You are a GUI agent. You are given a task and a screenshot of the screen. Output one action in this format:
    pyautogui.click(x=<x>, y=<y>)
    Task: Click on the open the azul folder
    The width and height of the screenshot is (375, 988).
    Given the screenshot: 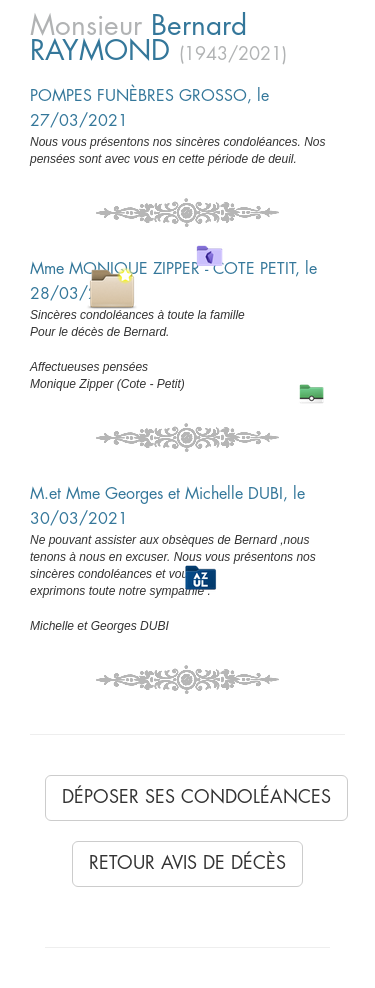 What is the action you would take?
    pyautogui.click(x=200, y=578)
    